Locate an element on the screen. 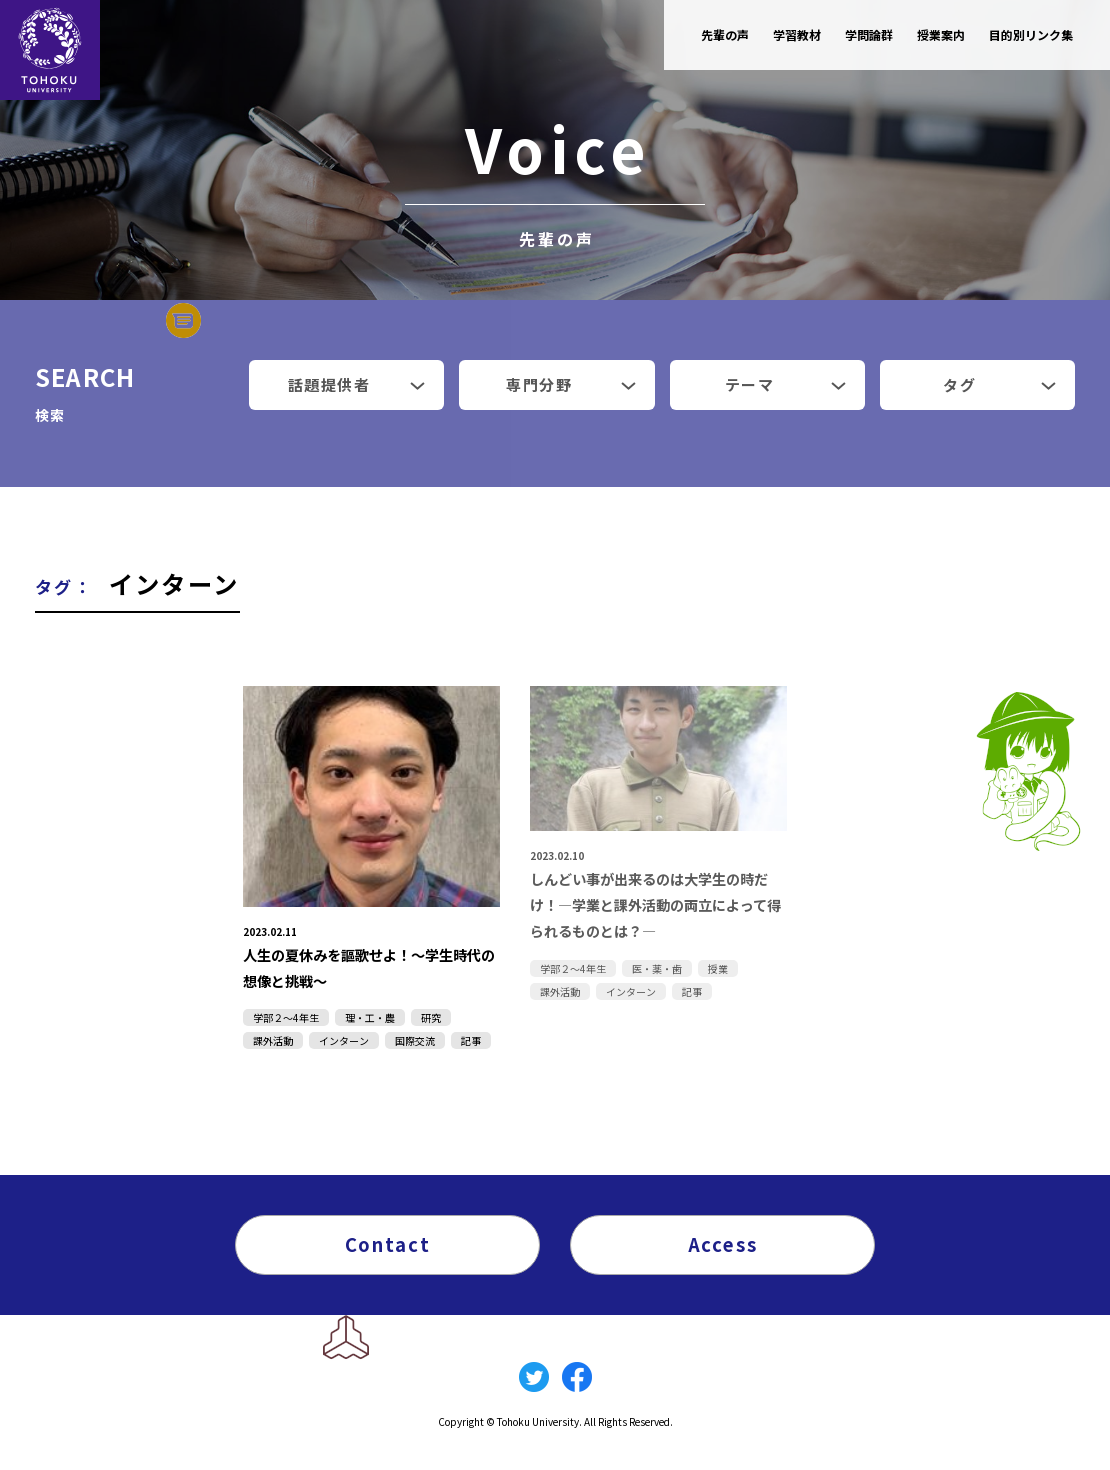  open Google Messages app is located at coordinates (183, 320).